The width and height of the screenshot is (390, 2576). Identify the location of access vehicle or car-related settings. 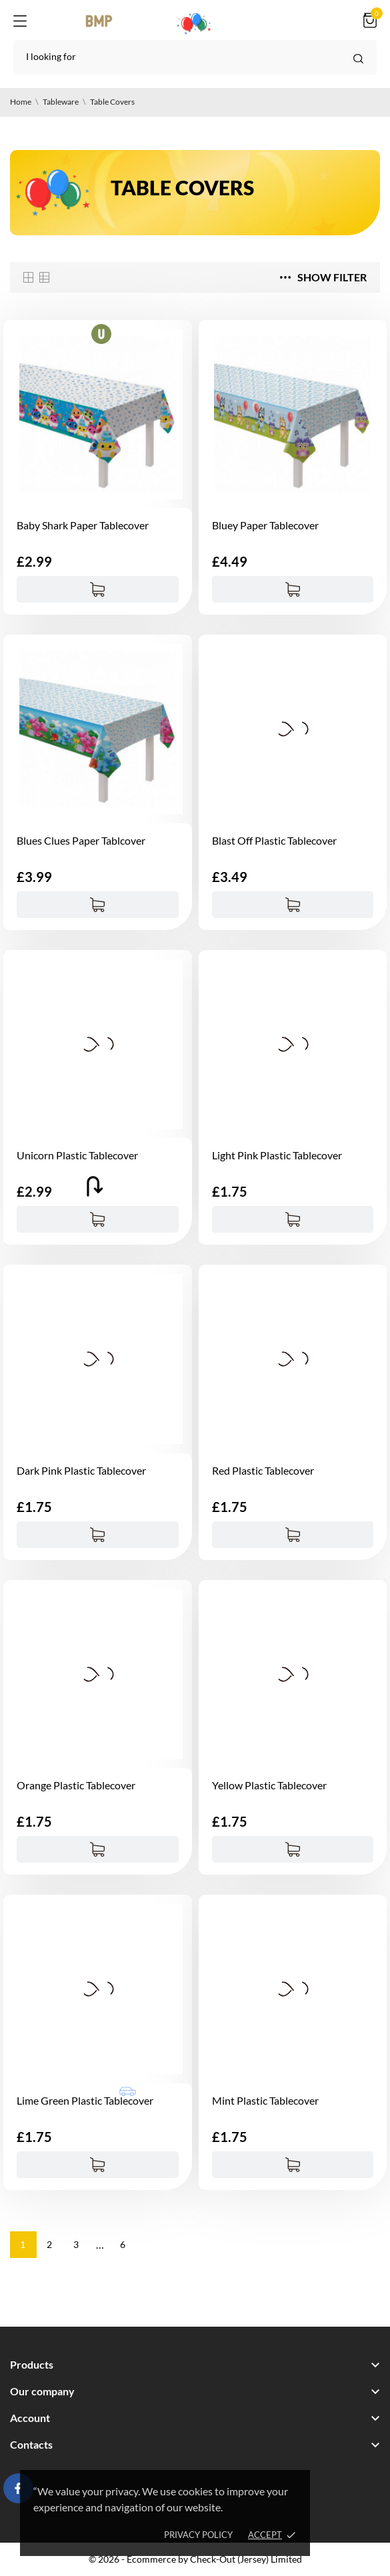
(127, 2091).